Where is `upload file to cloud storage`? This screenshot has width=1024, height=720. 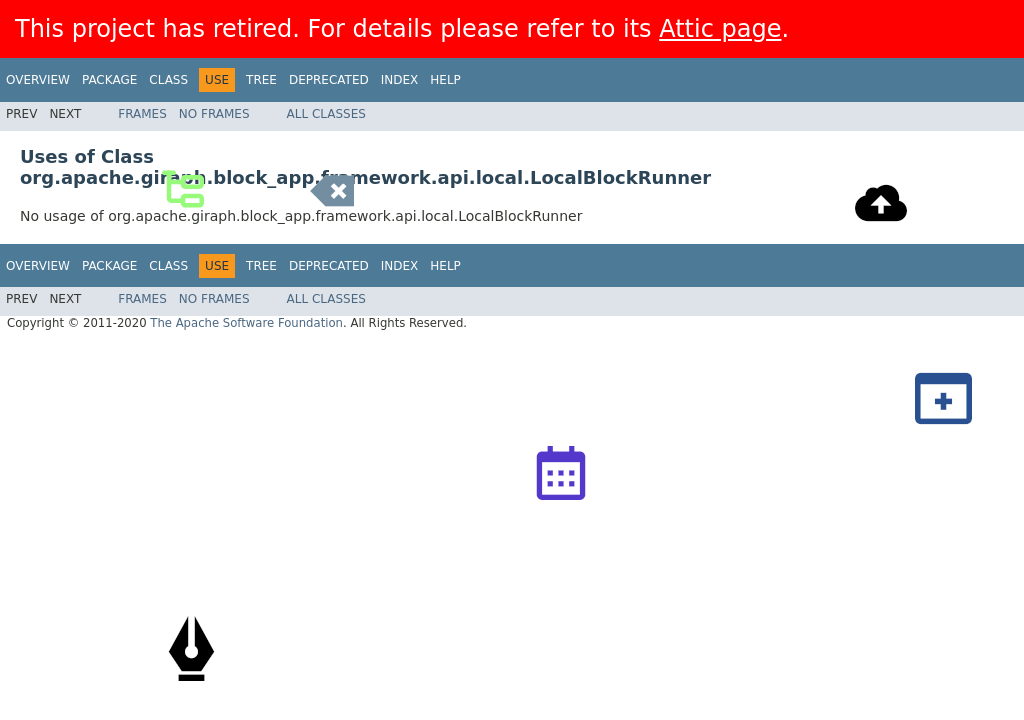
upload file to cloud storage is located at coordinates (881, 203).